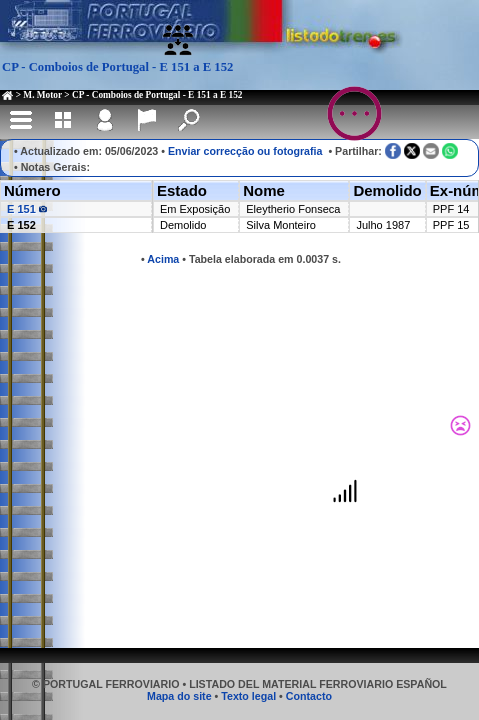  Describe the element at coordinates (460, 425) in the screenshot. I see `indicates user fatigue or exhaustion status` at that location.